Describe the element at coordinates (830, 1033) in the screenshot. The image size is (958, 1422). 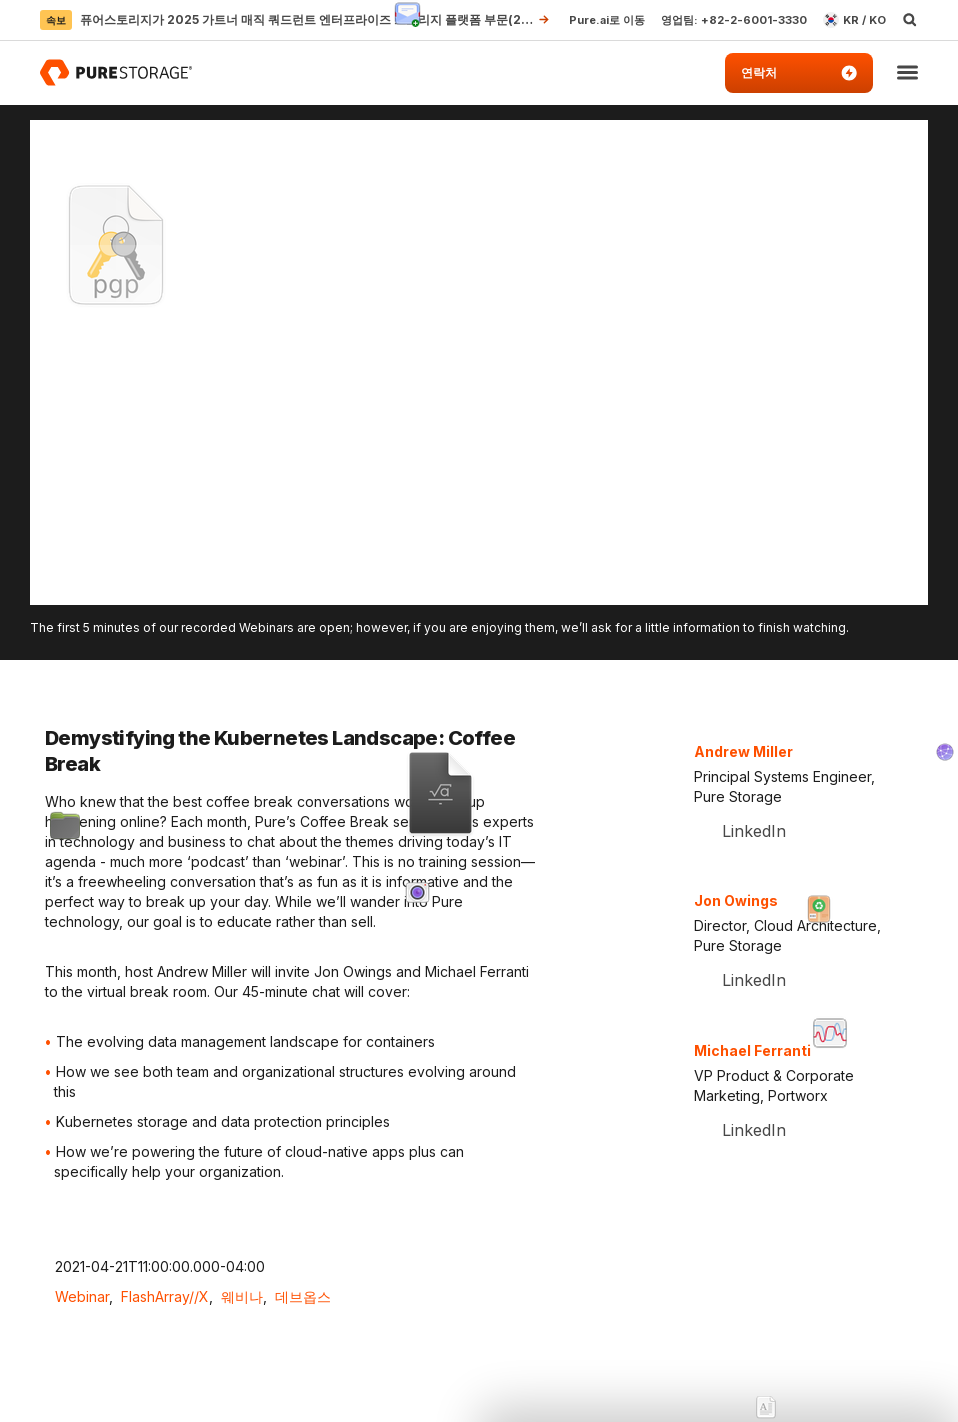
I see `open power statistics app` at that location.